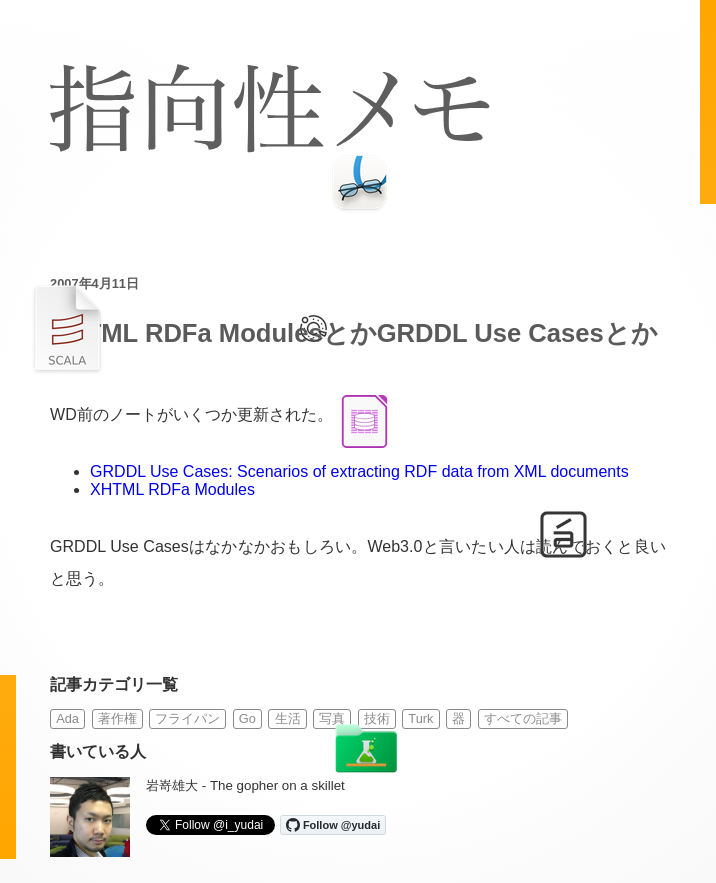 Image resolution: width=716 pixels, height=883 pixels. I want to click on a scala source code file, so click(67, 329).